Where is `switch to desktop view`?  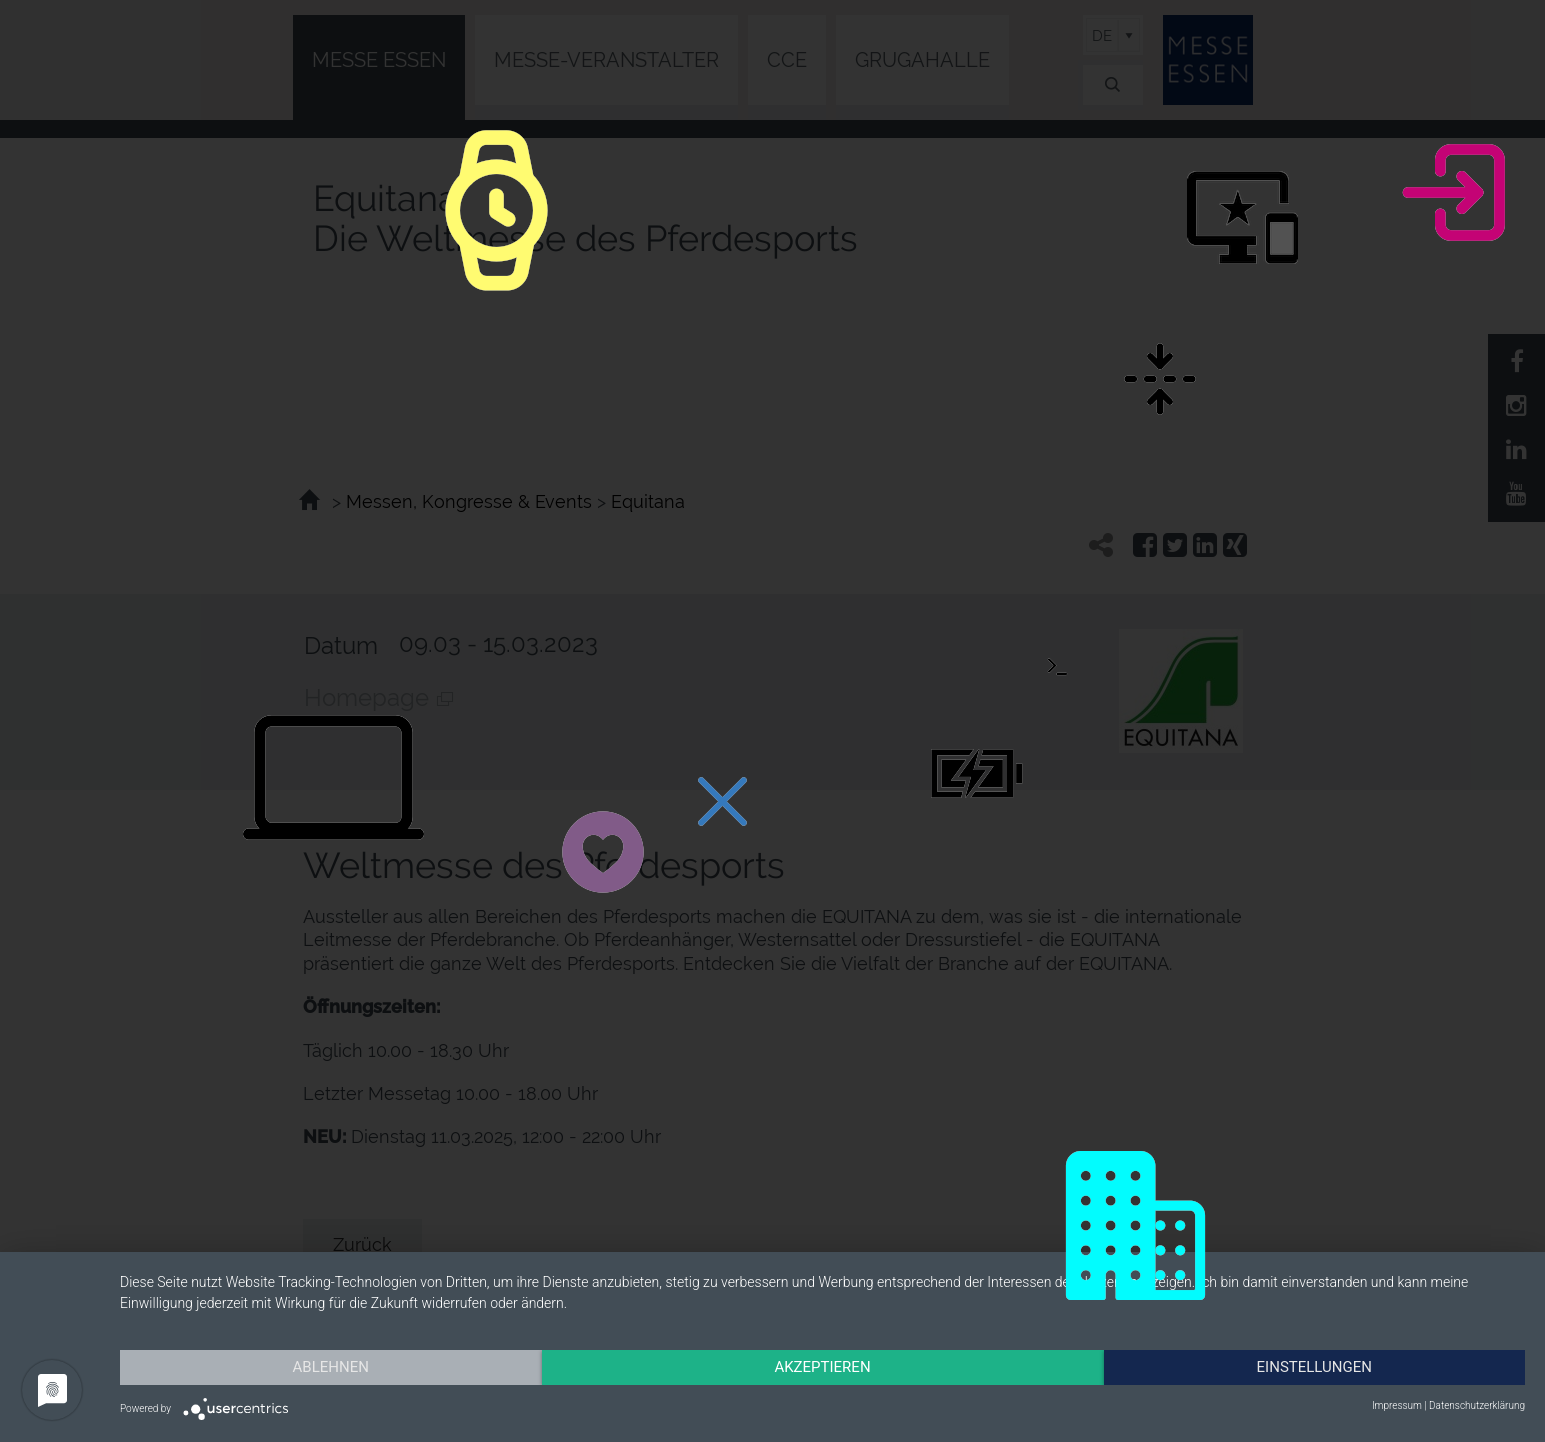 switch to desktop view is located at coordinates (333, 777).